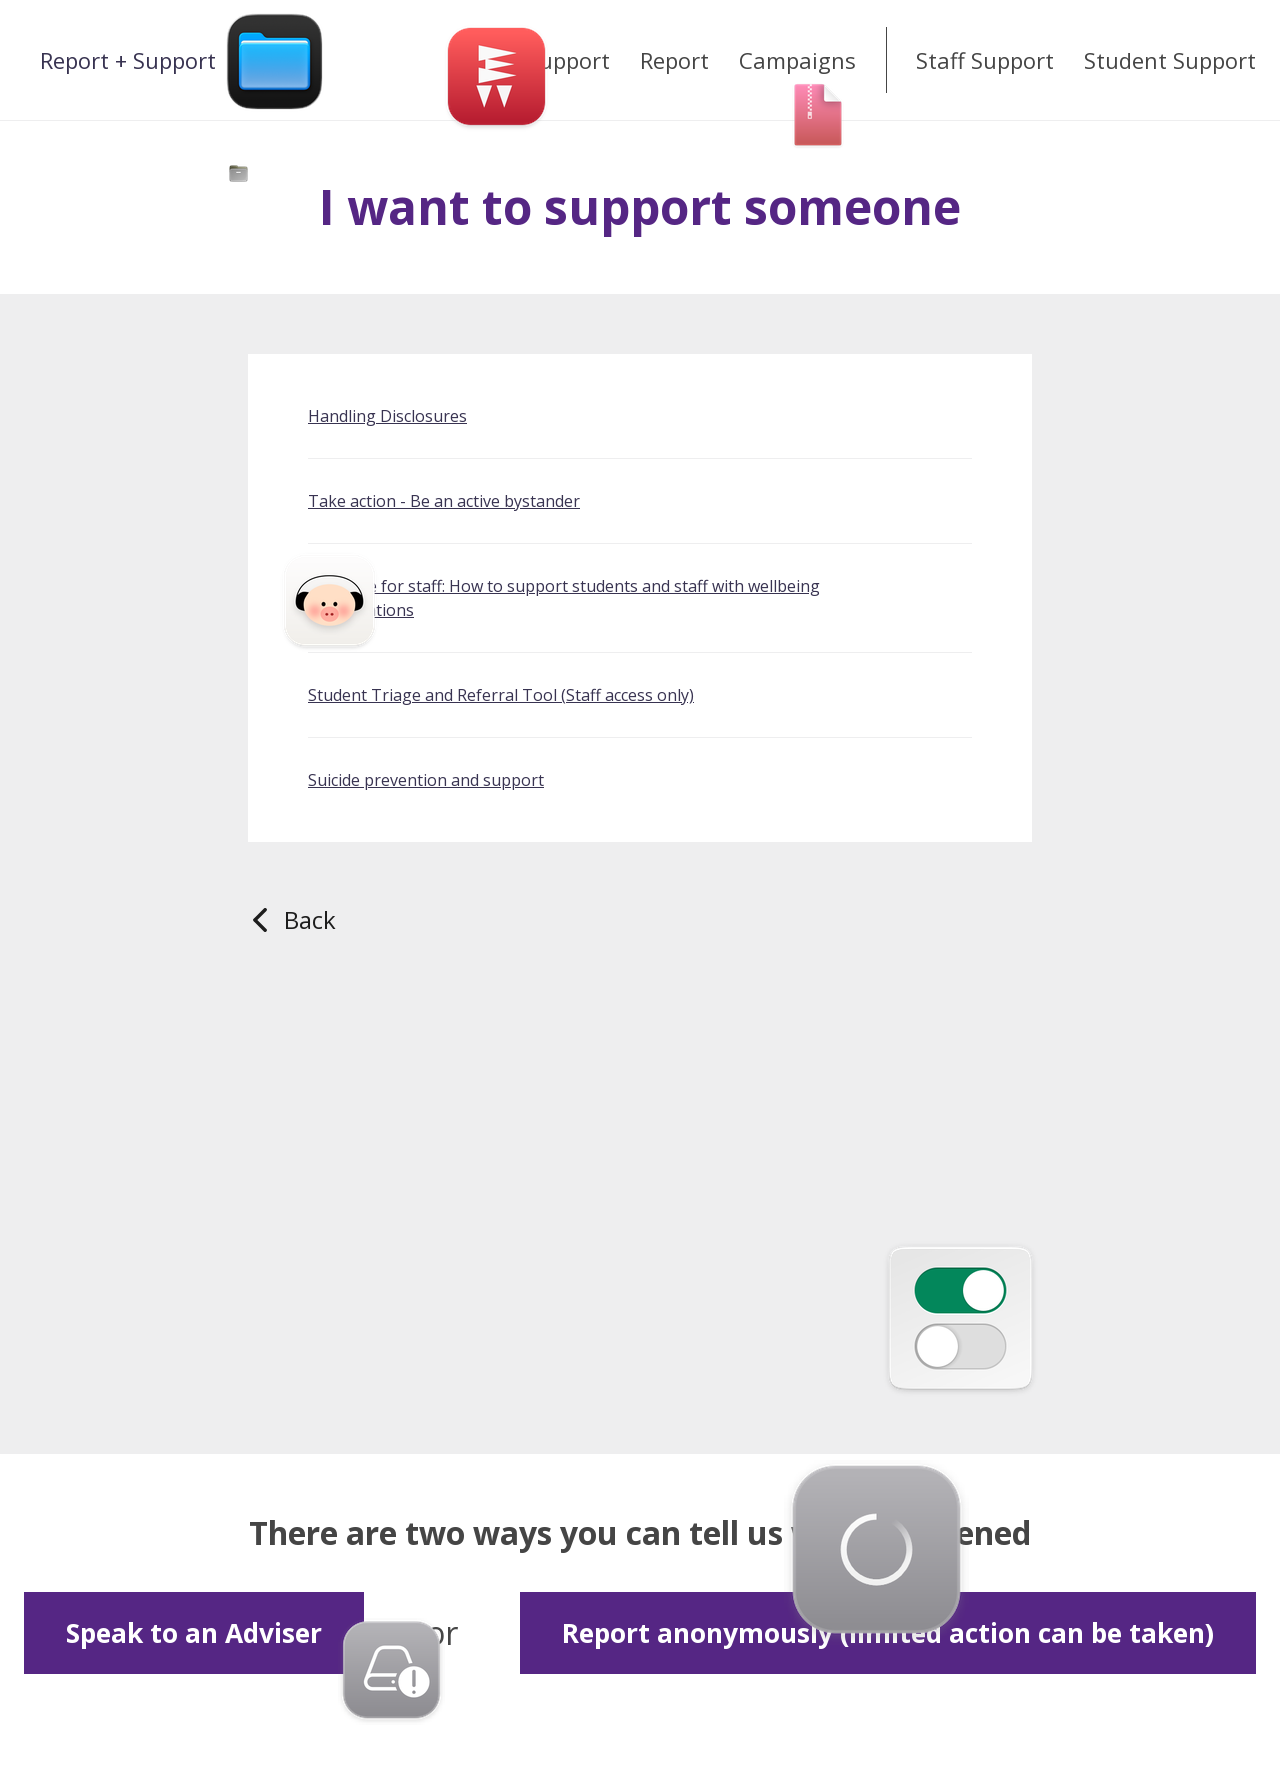 Image resolution: width=1280 pixels, height=1765 pixels. Describe the element at coordinates (818, 116) in the screenshot. I see `compressed tar archive file` at that location.